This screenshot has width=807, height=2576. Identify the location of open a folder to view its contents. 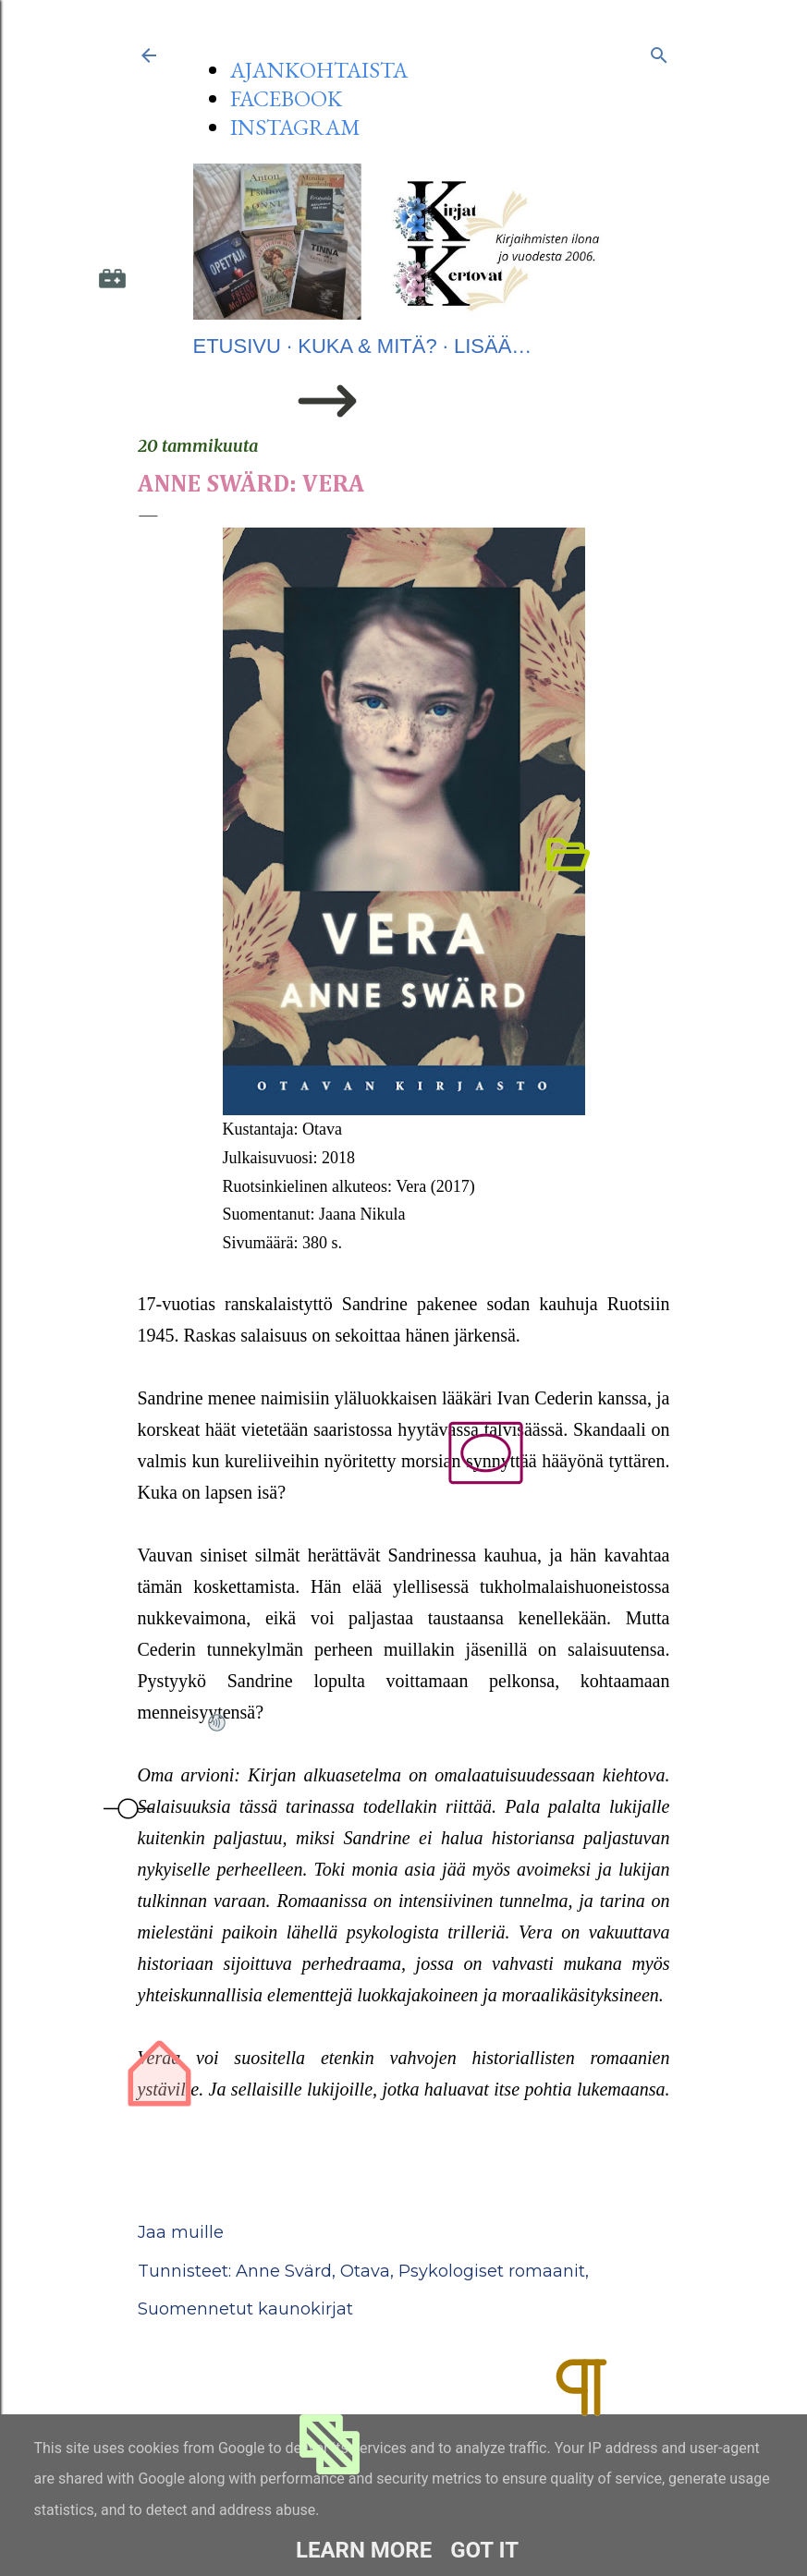
(567, 854).